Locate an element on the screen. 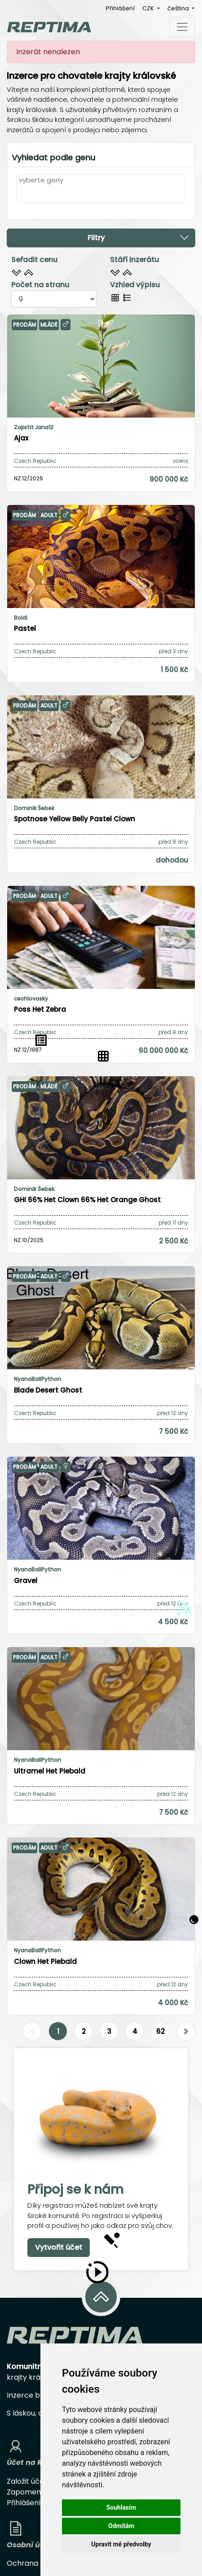  subscribe to RSS feed is located at coordinates (184, 1608).